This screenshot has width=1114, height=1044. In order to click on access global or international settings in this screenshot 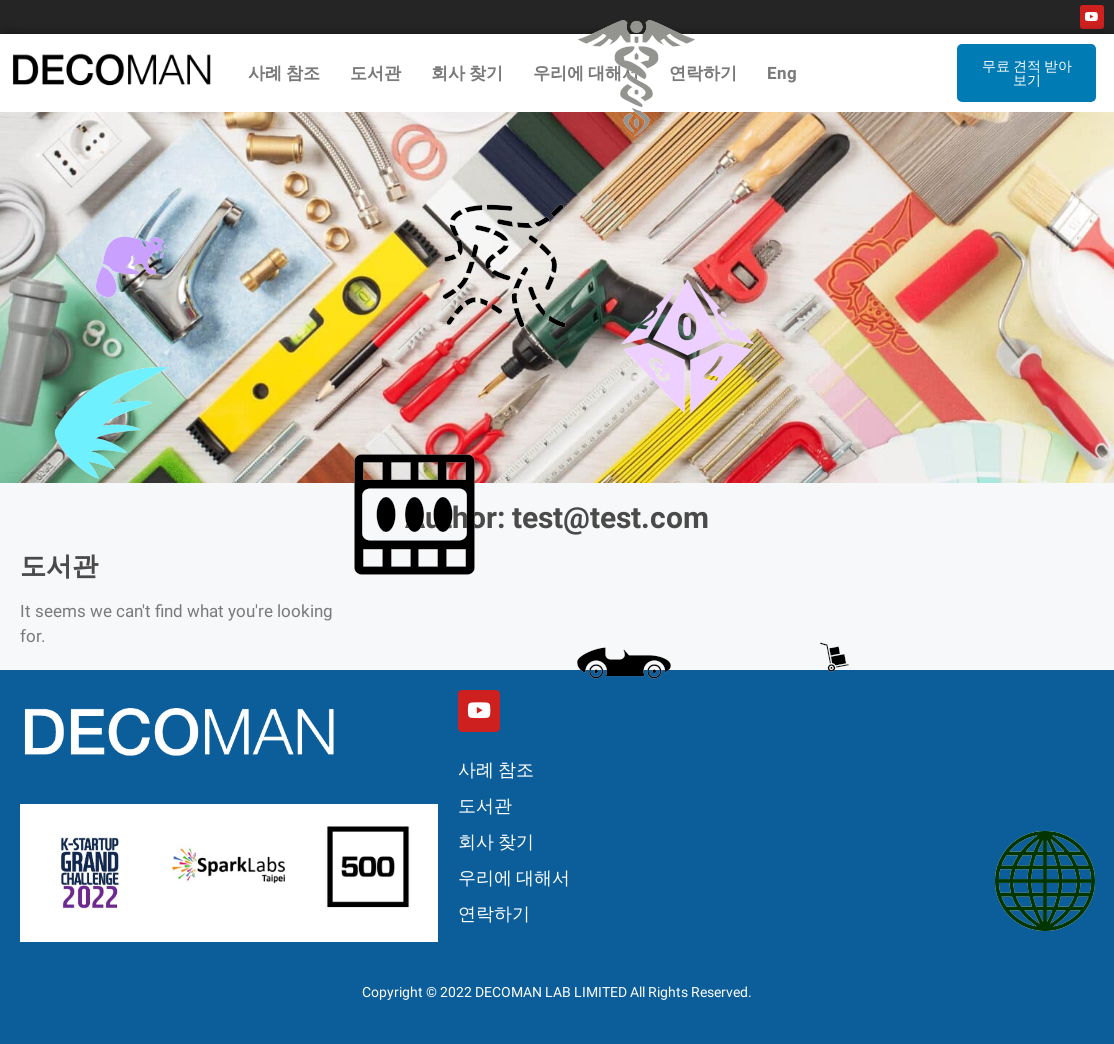, I will do `click(1045, 881)`.